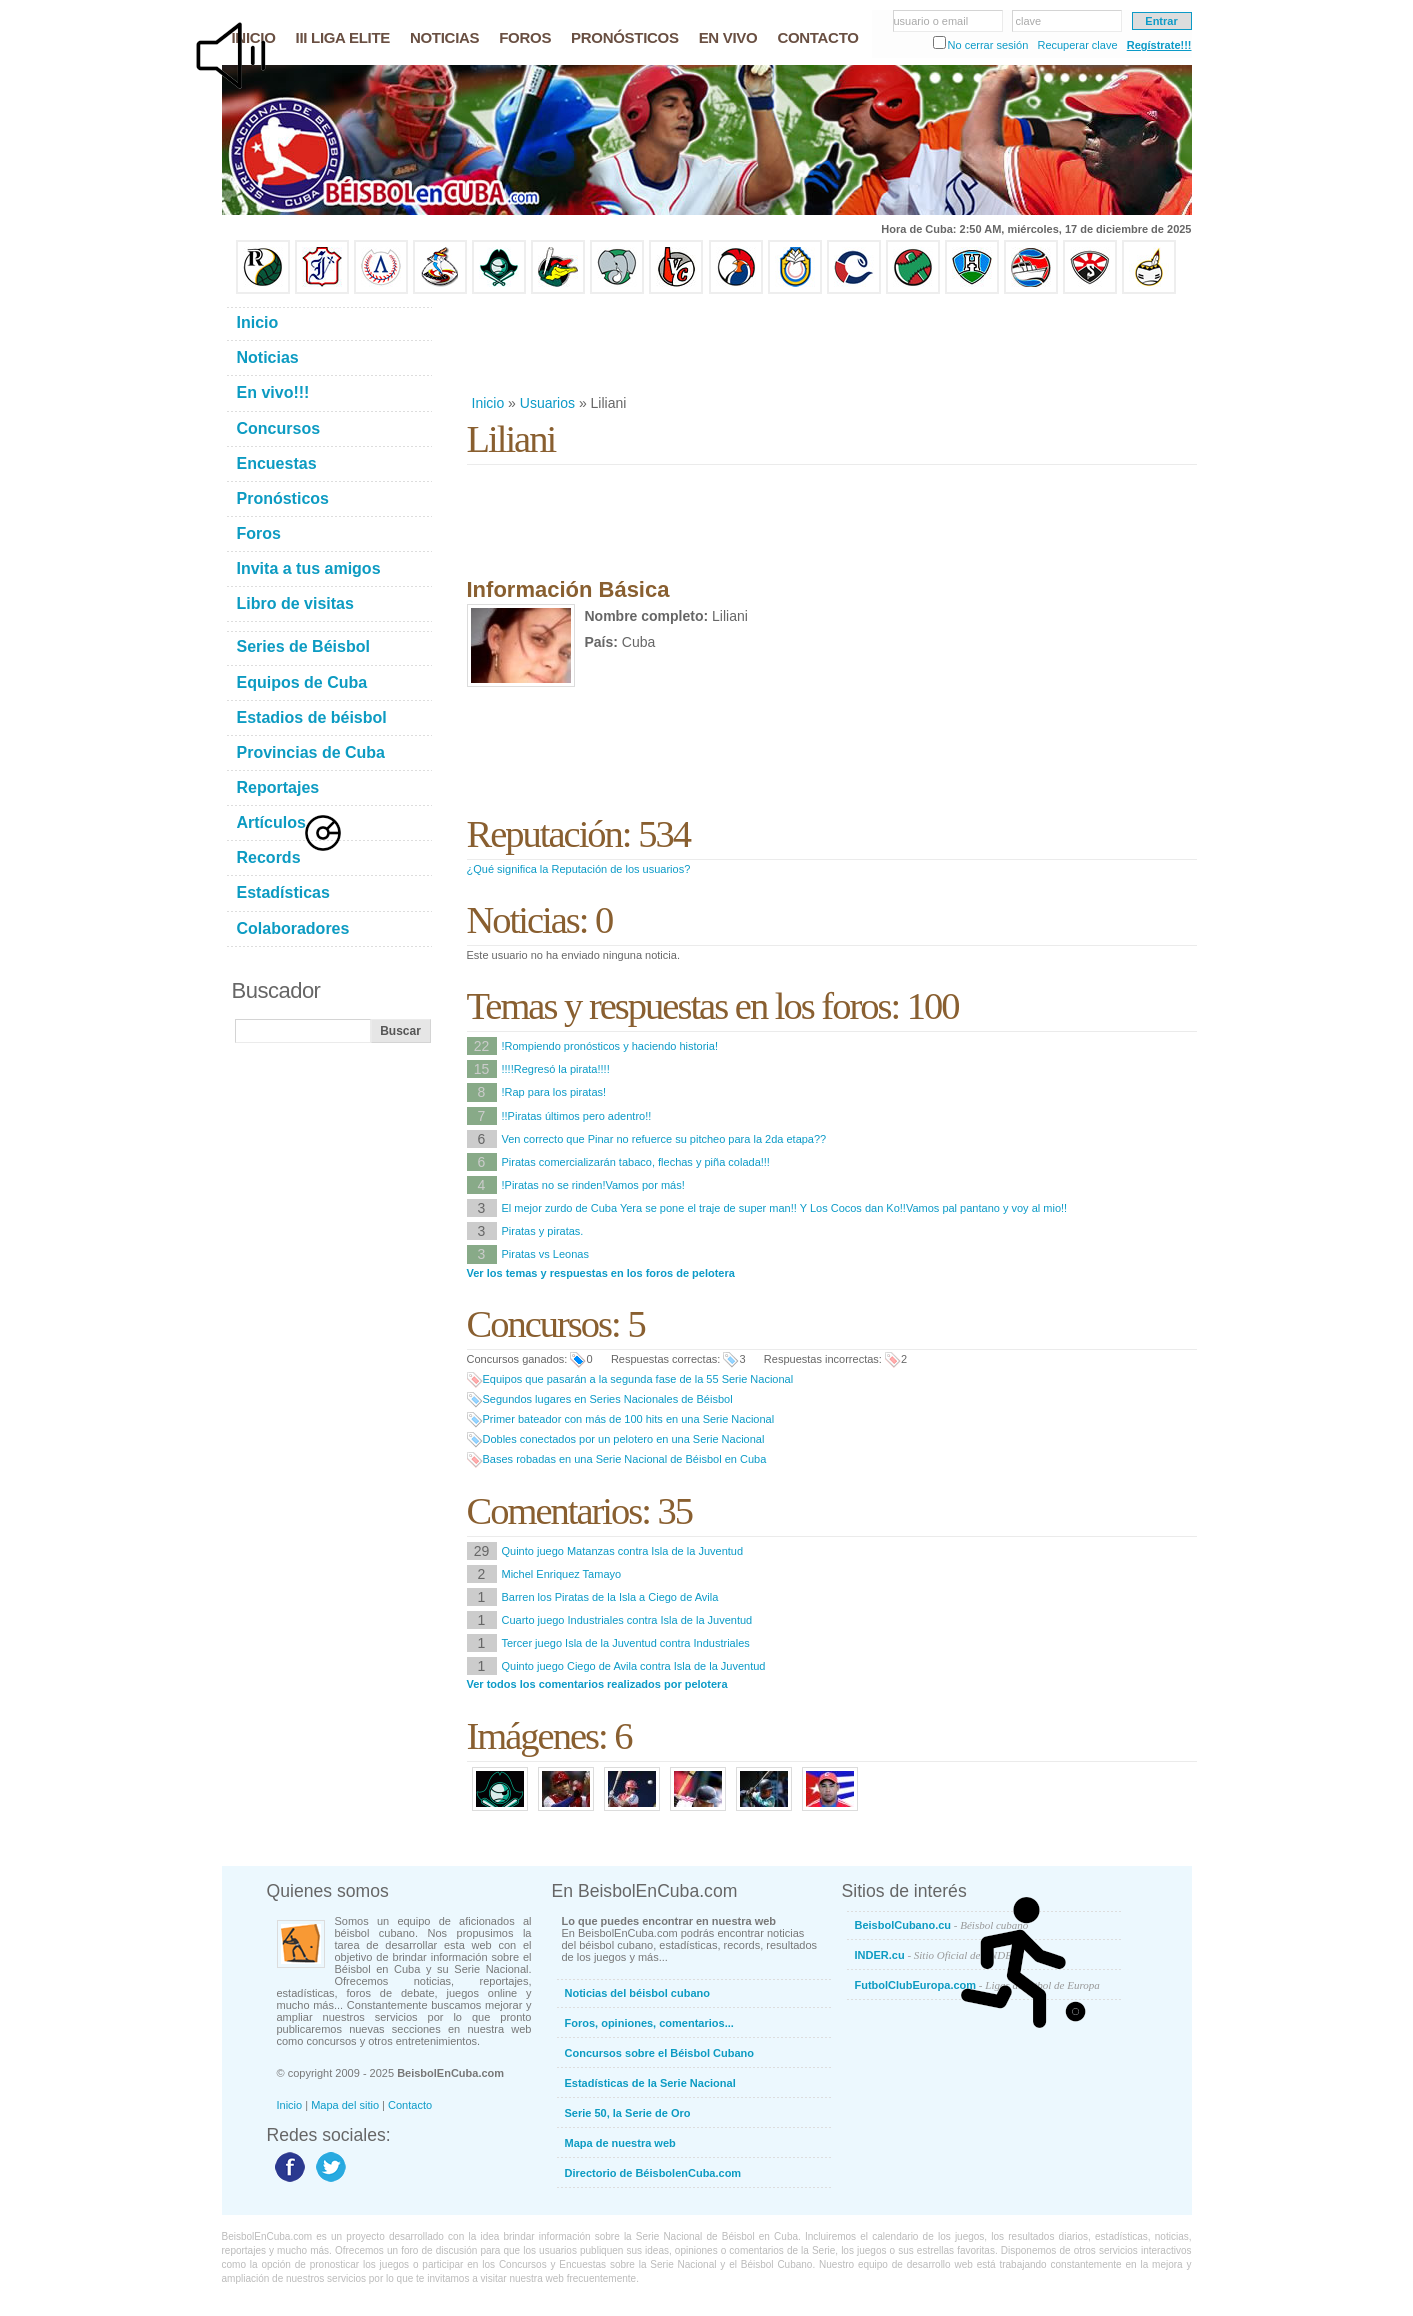  What do you see at coordinates (323, 833) in the screenshot?
I see `play or access music library` at bounding box center [323, 833].